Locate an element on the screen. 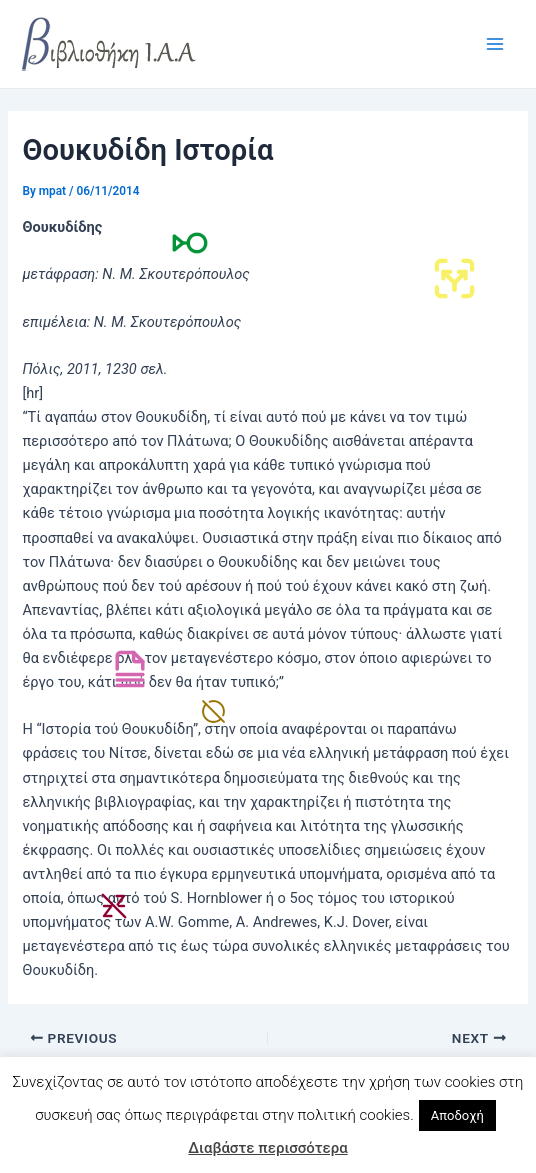 This screenshot has width=536, height=1173. scan or capture a route is located at coordinates (454, 278).